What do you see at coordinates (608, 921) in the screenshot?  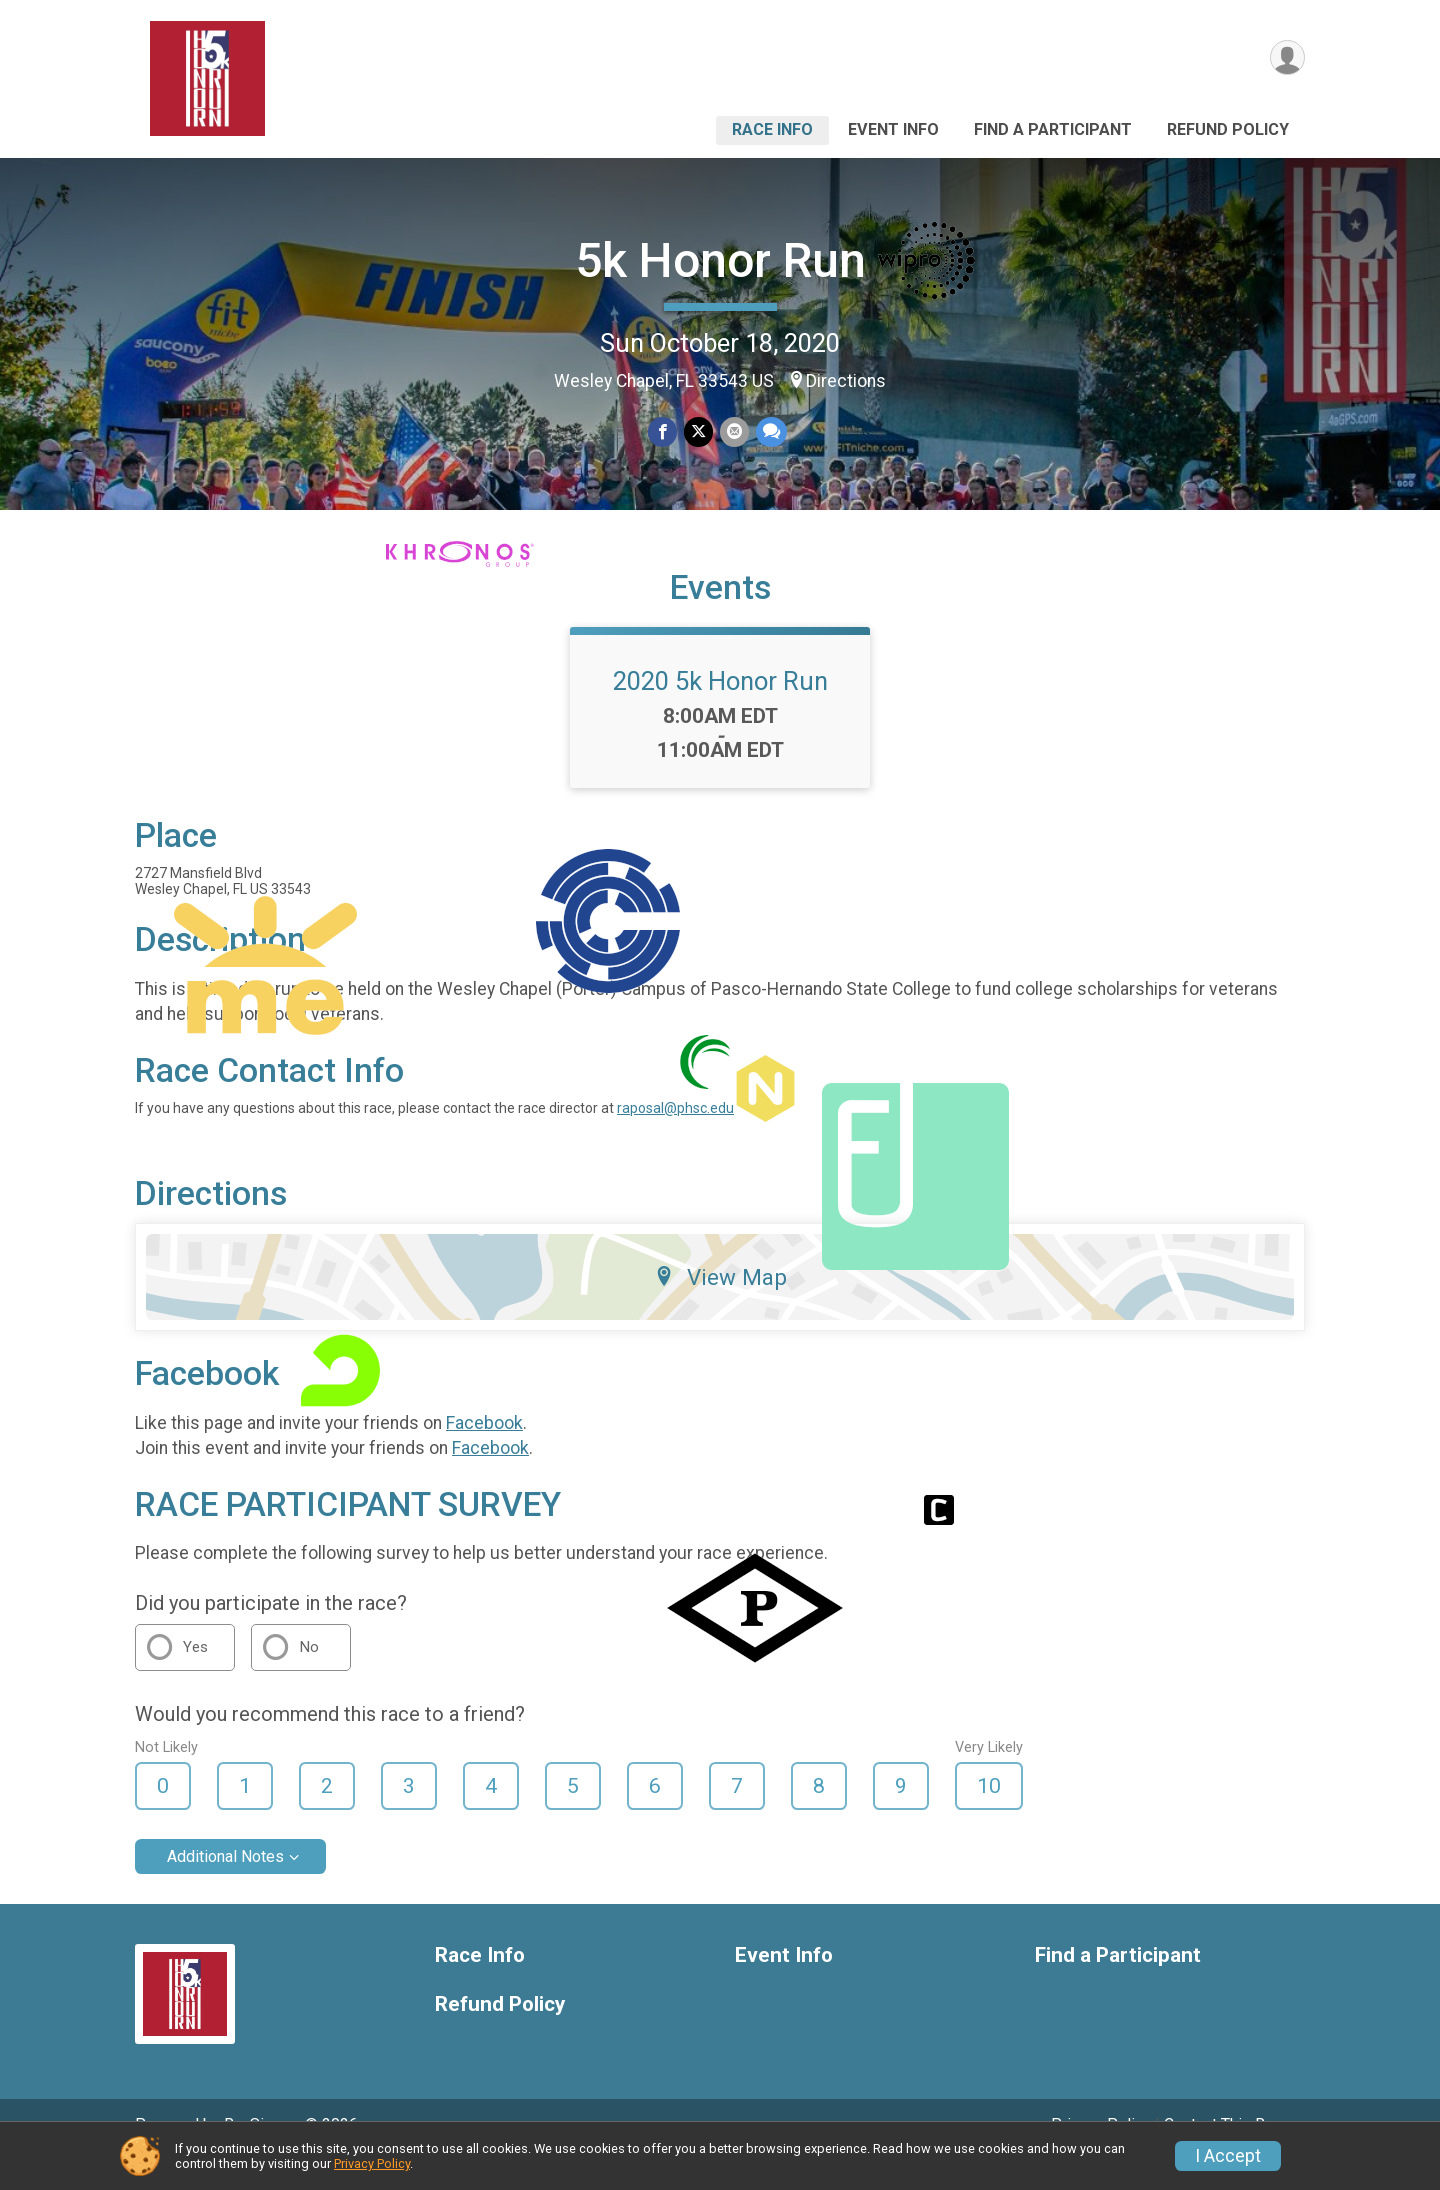 I see `chef software logo` at bounding box center [608, 921].